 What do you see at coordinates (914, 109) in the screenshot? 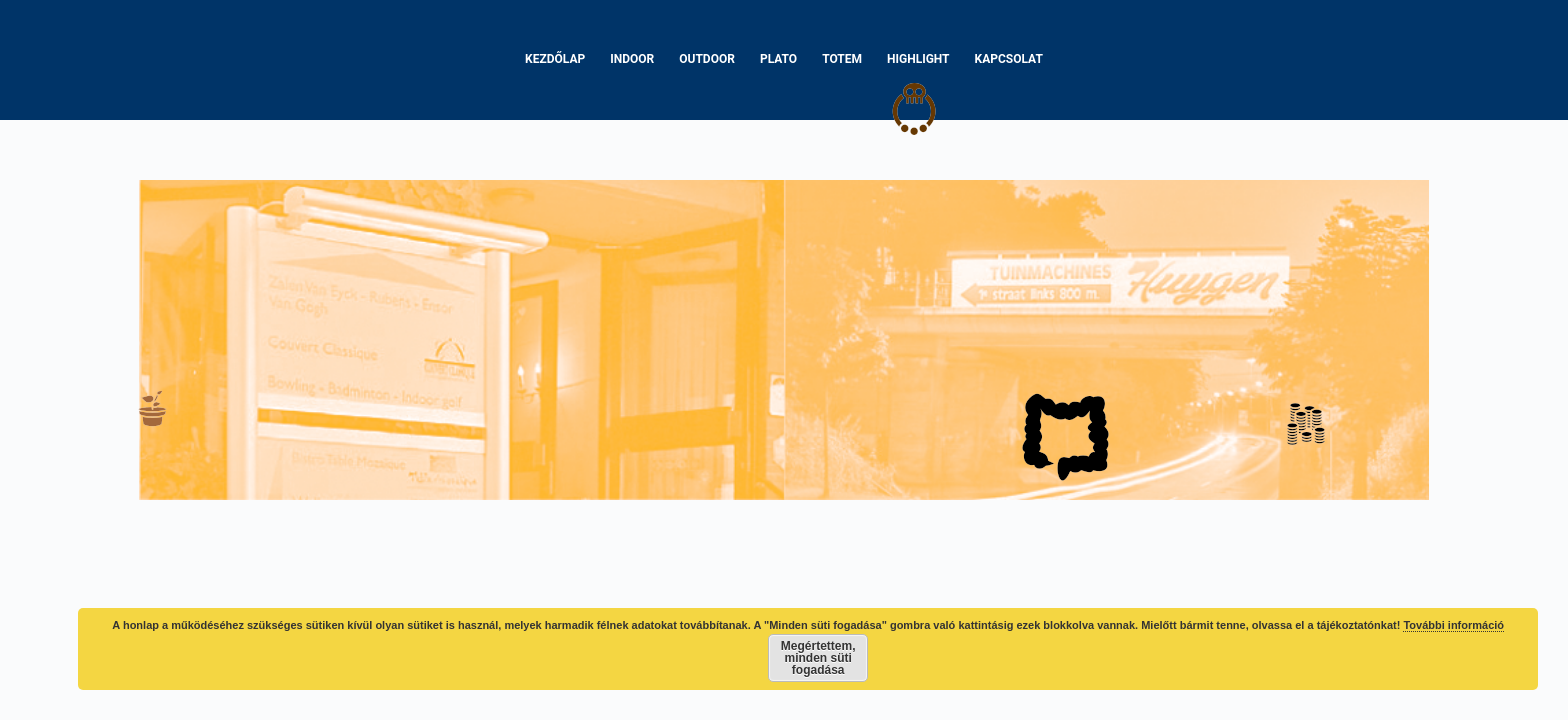
I see `equip a skull ring accessory` at bounding box center [914, 109].